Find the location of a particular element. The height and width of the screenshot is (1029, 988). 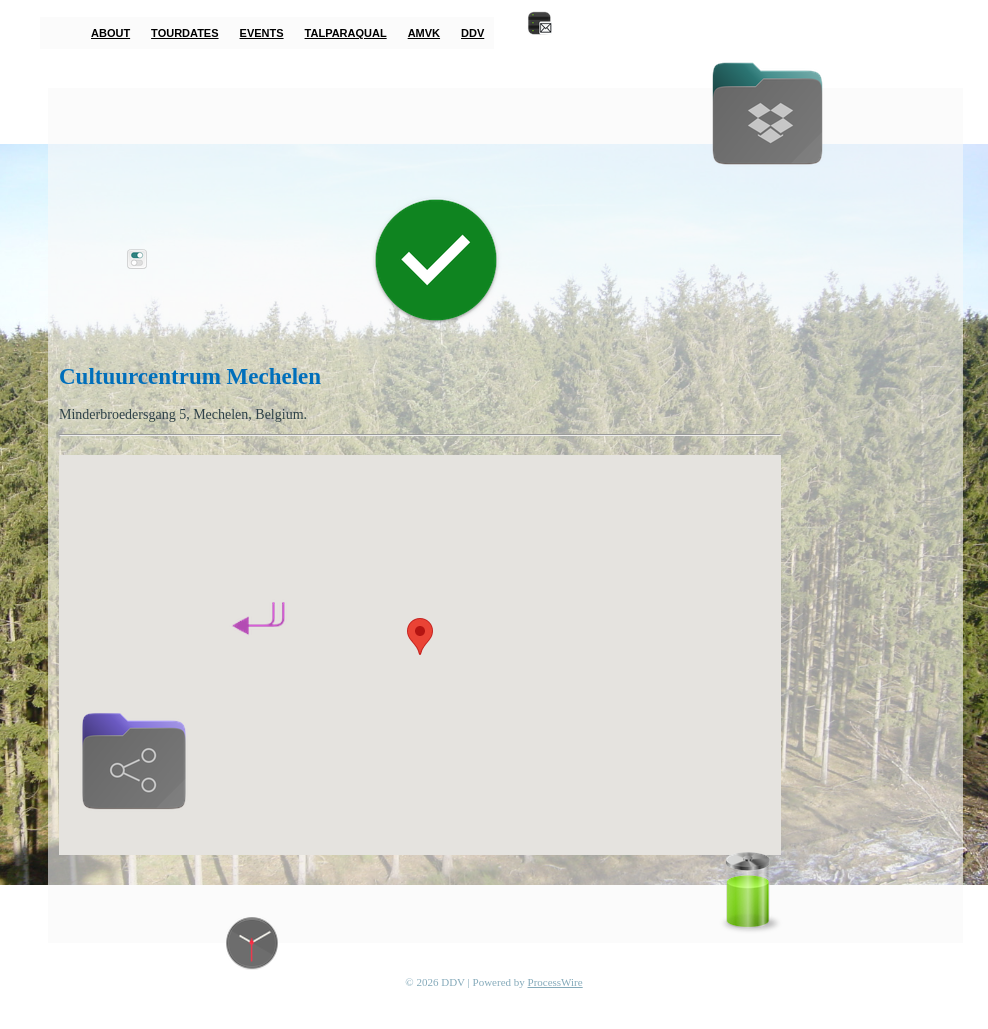

open your Dropbox synced folder is located at coordinates (767, 113).